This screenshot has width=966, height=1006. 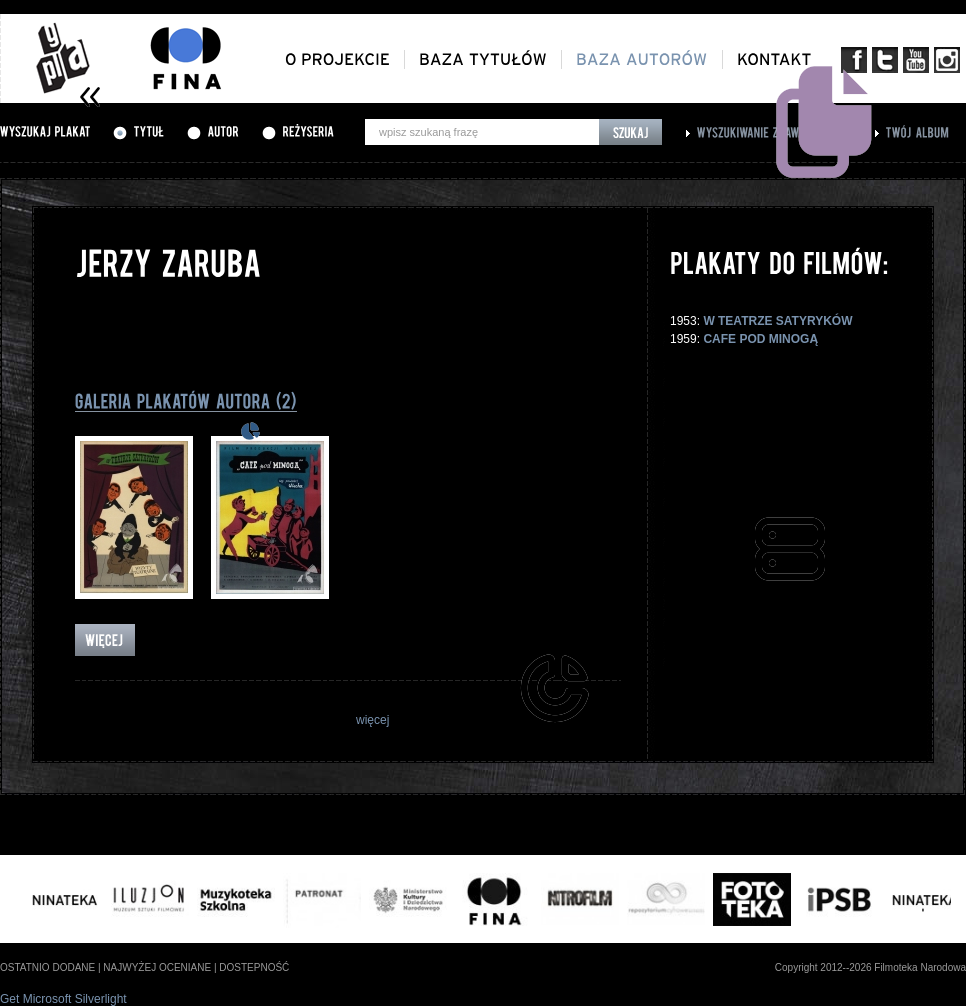 I want to click on view server status, so click(x=790, y=549).